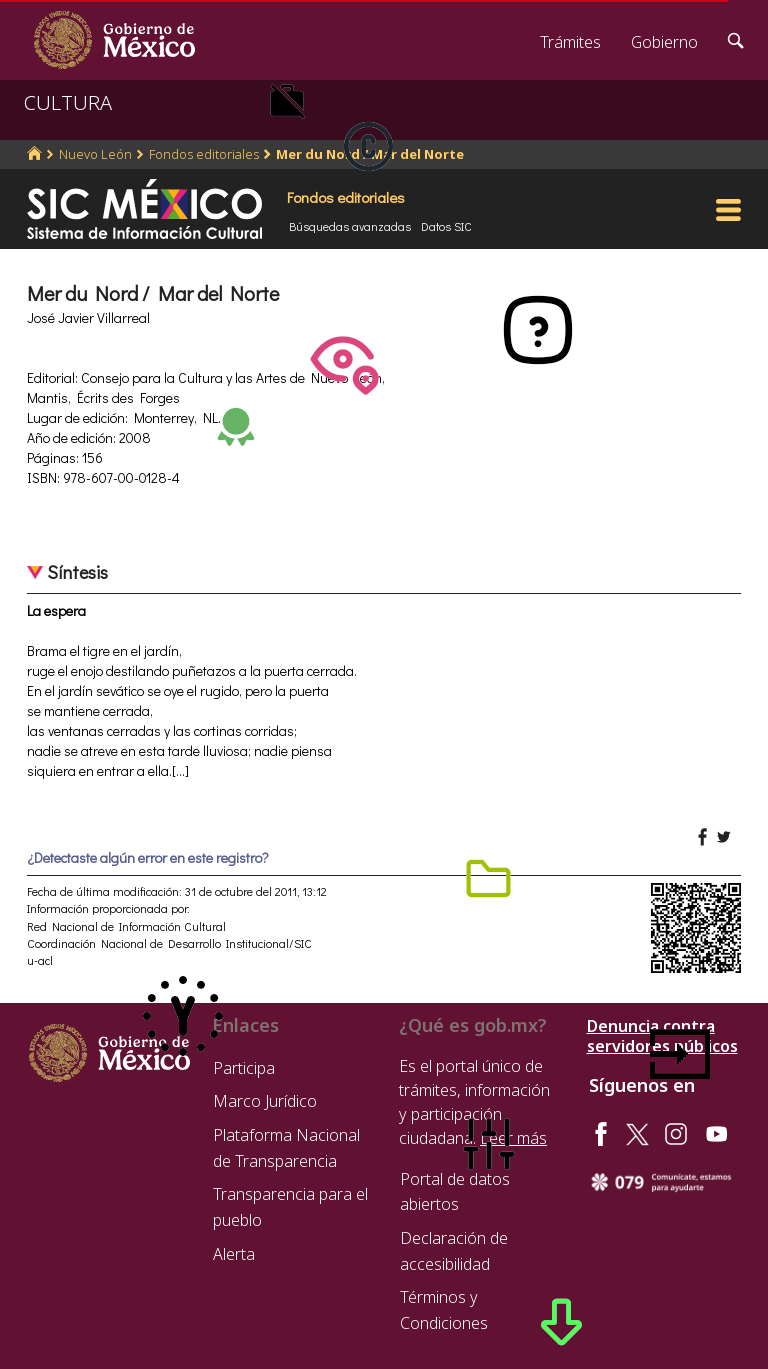  I want to click on view achievements or awards, so click(236, 427).